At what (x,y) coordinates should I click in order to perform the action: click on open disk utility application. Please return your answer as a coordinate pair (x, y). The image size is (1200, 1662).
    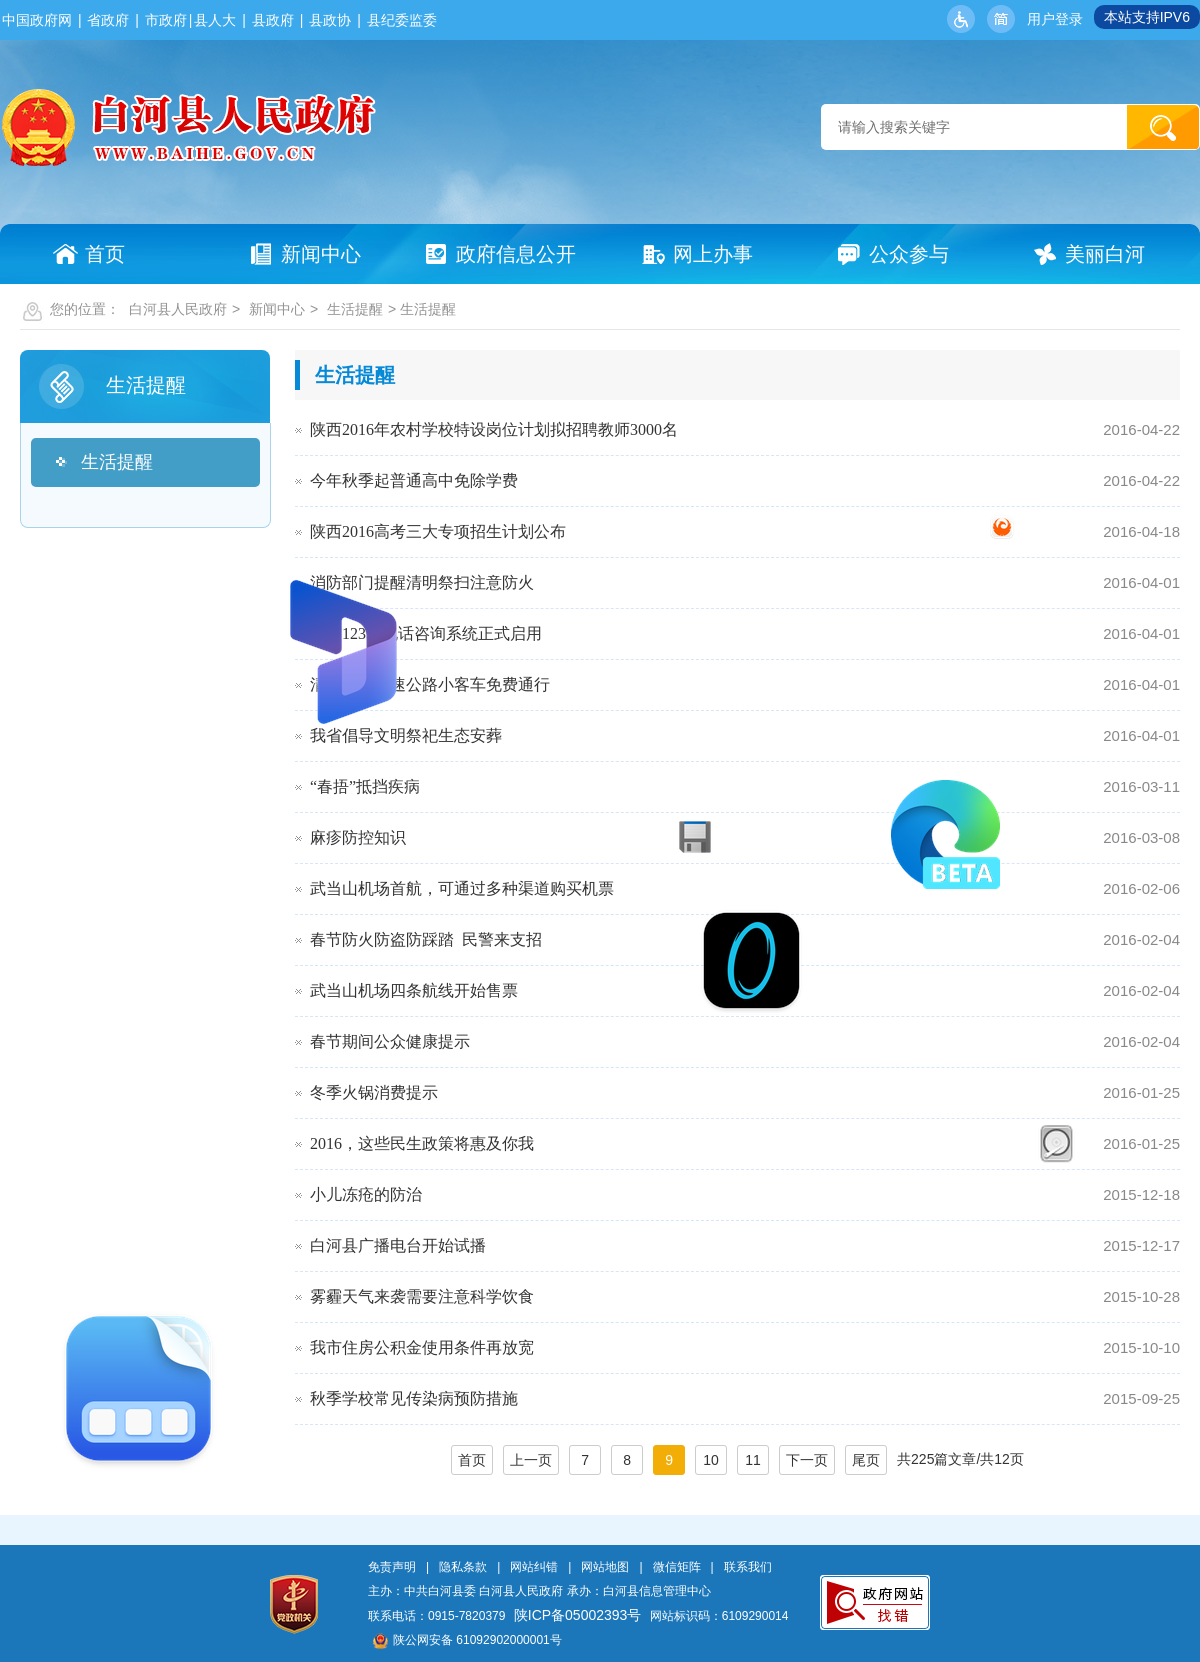
    Looking at the image, I should click on (1056, 1143).